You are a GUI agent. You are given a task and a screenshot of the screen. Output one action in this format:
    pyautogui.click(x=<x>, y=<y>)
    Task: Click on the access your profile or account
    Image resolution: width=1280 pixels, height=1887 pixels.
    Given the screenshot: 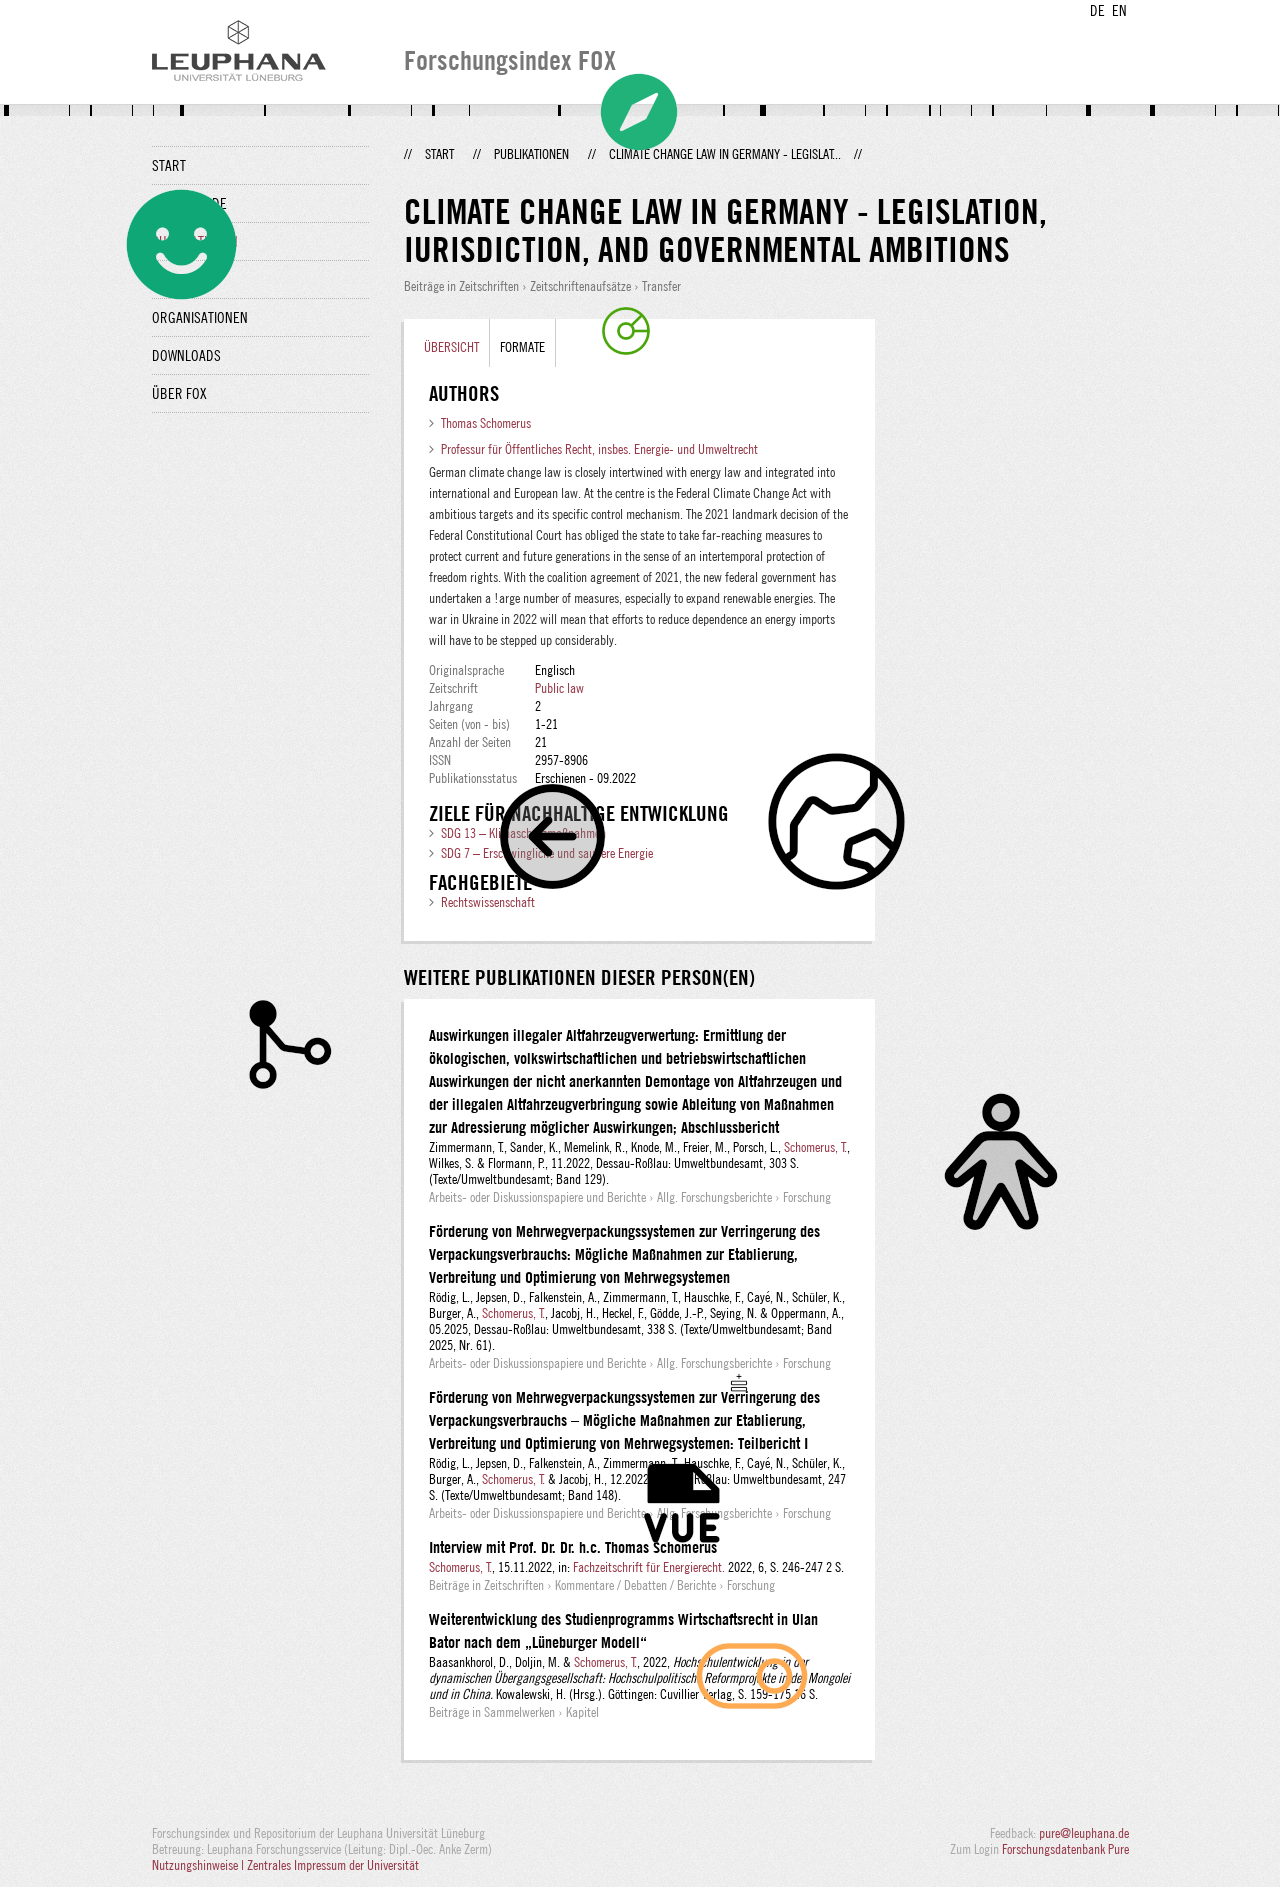 What is the action you would take?
    pyautogui.click(x=1001, y=1164)
    